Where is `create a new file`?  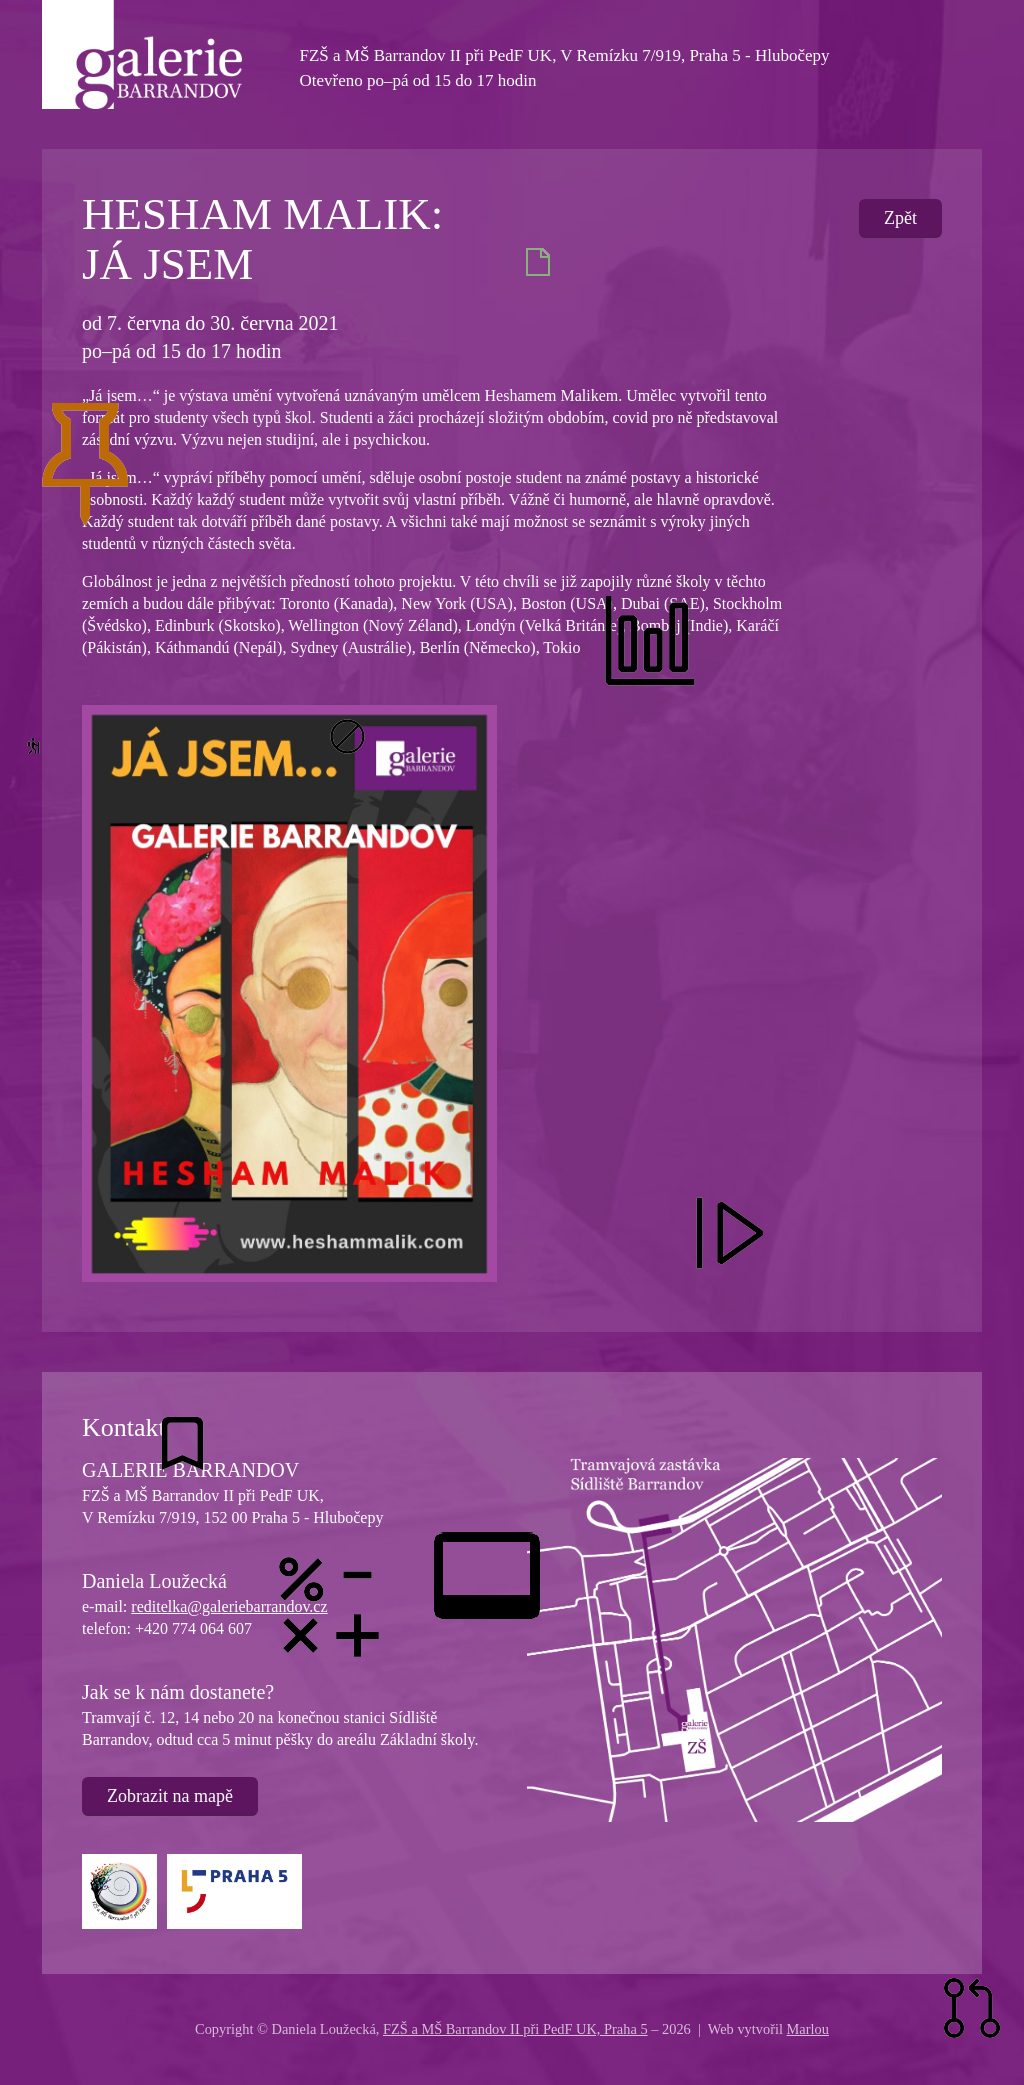 create a new file is located at coordinates (538, 262).